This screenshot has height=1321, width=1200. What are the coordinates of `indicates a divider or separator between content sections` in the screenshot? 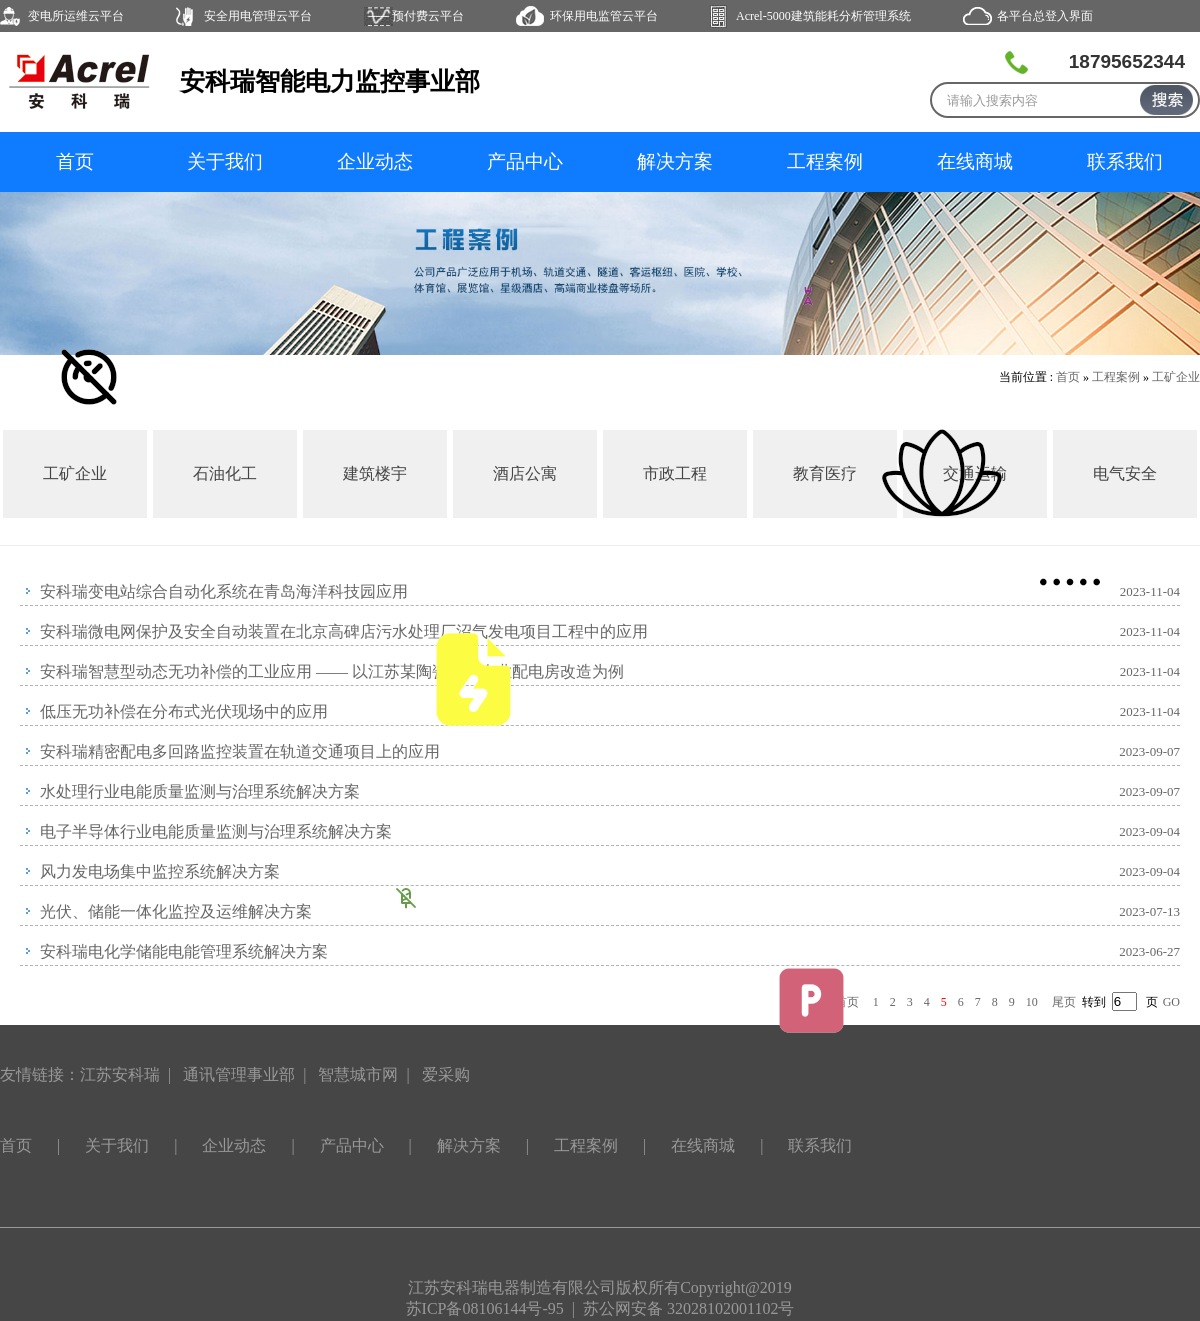 It's located at (1070, 582).